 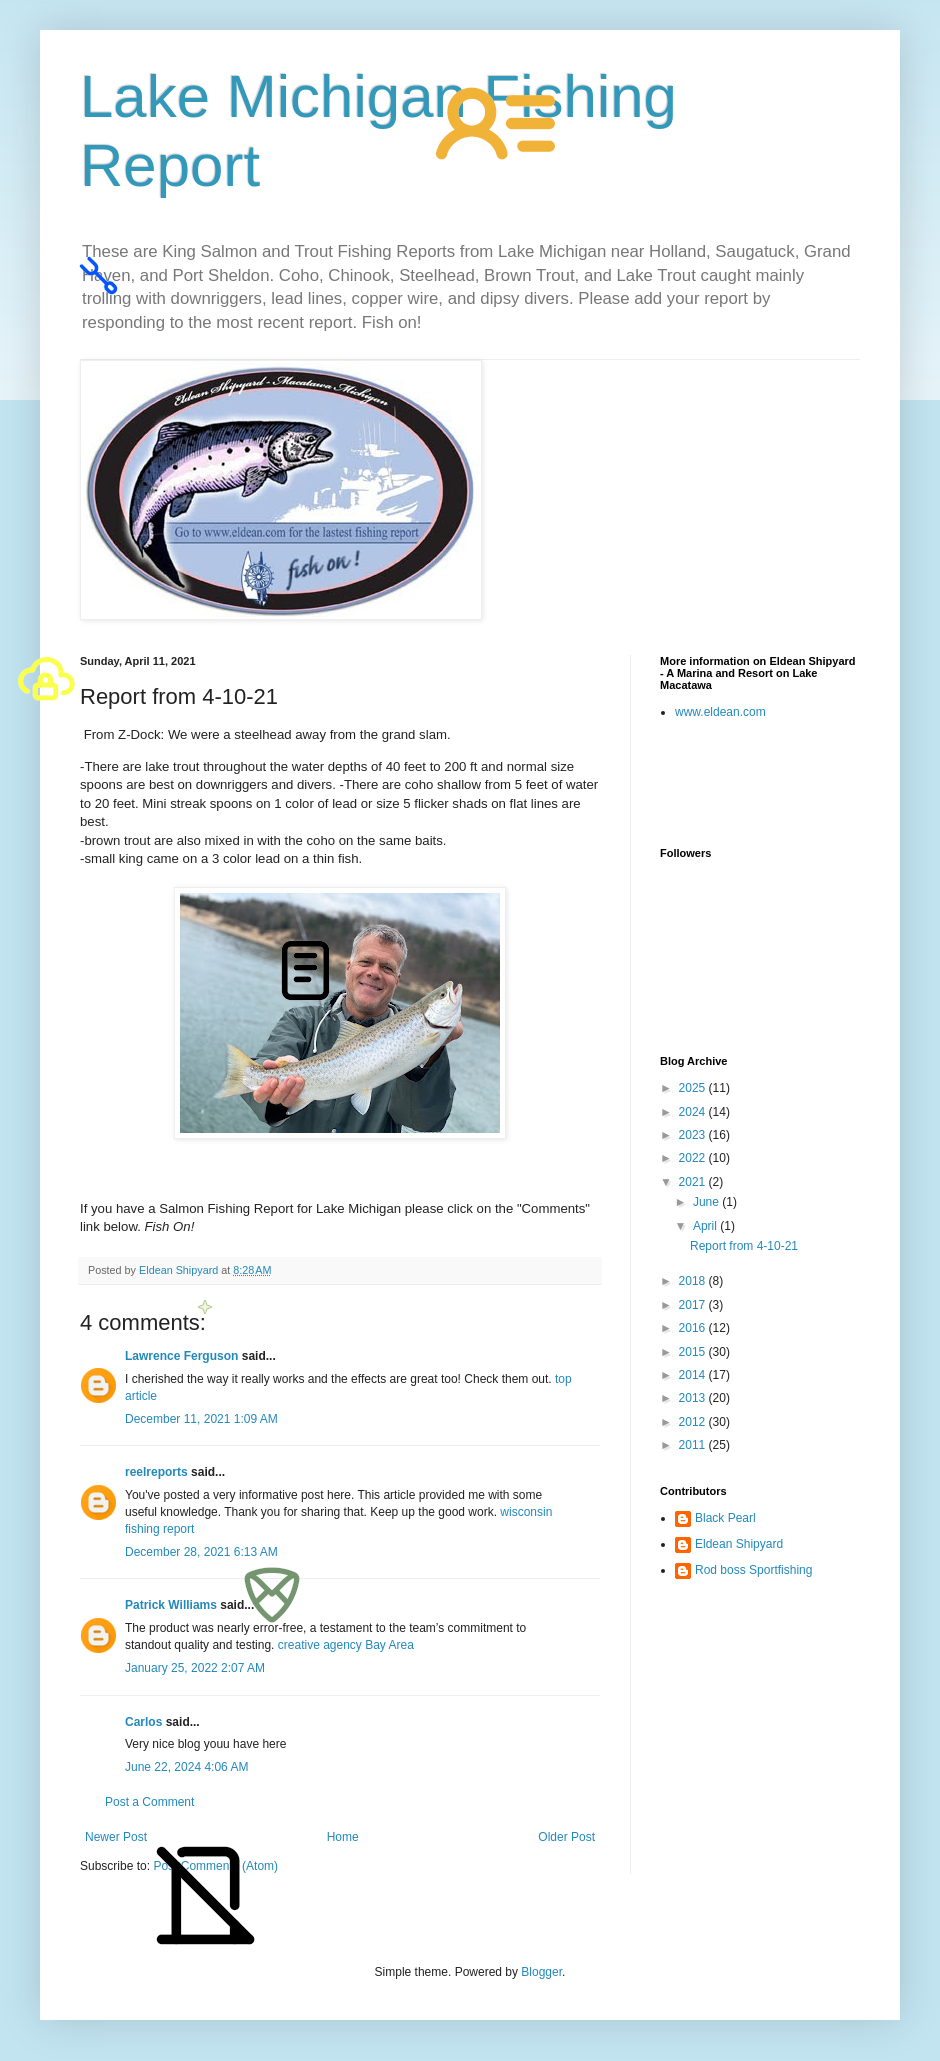 I want to click on access tool or utility settings, so click(x=98, y=275).